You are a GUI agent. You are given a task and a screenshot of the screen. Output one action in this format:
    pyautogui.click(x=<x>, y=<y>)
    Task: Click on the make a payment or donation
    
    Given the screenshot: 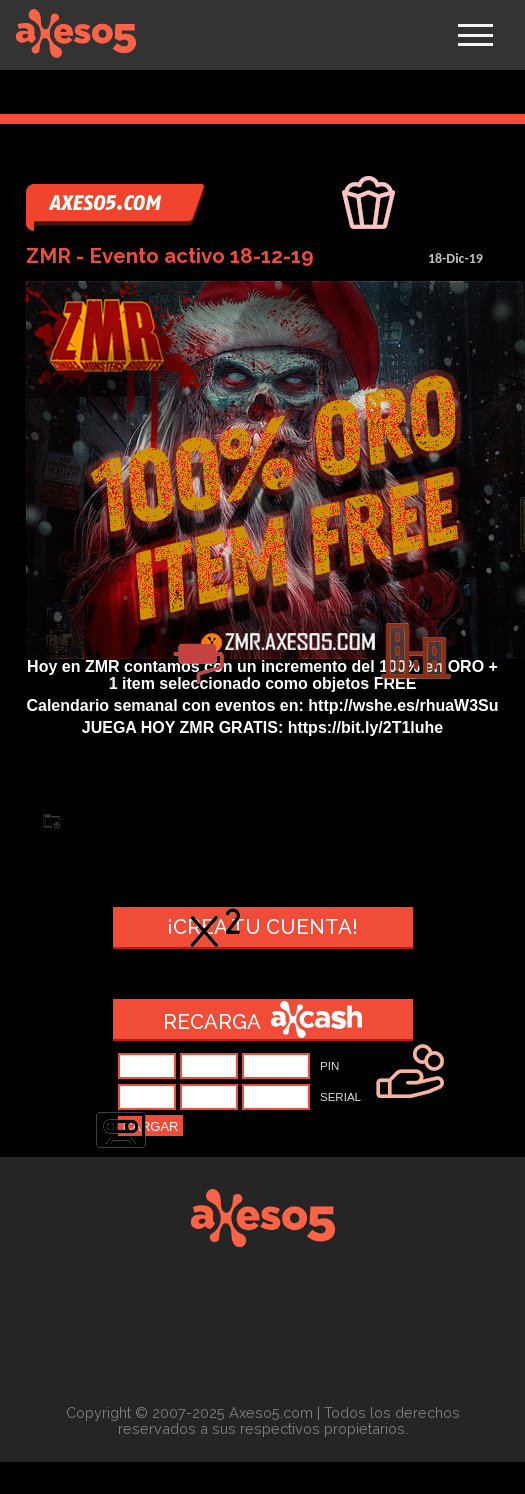 What is the action you would take?
    pyautogui.click(x=412, y=1073)
    